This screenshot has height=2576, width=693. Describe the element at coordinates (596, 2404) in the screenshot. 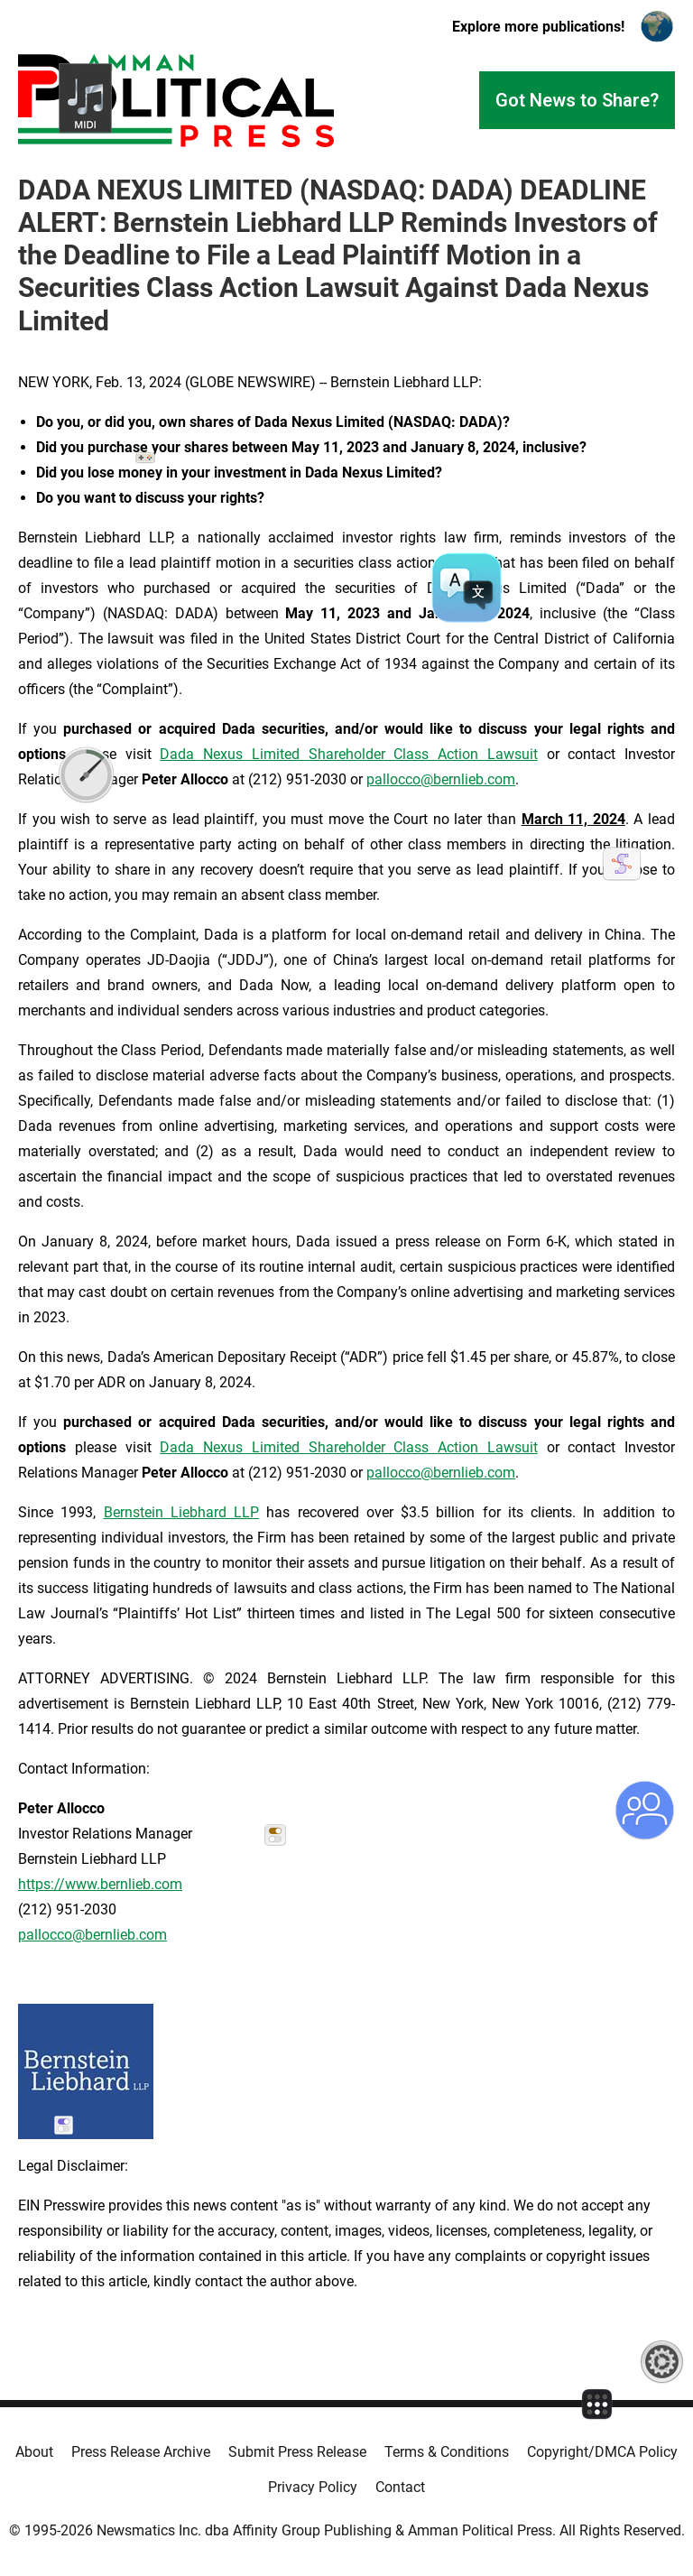

I see `open Tailscale VPN settings` at that location.